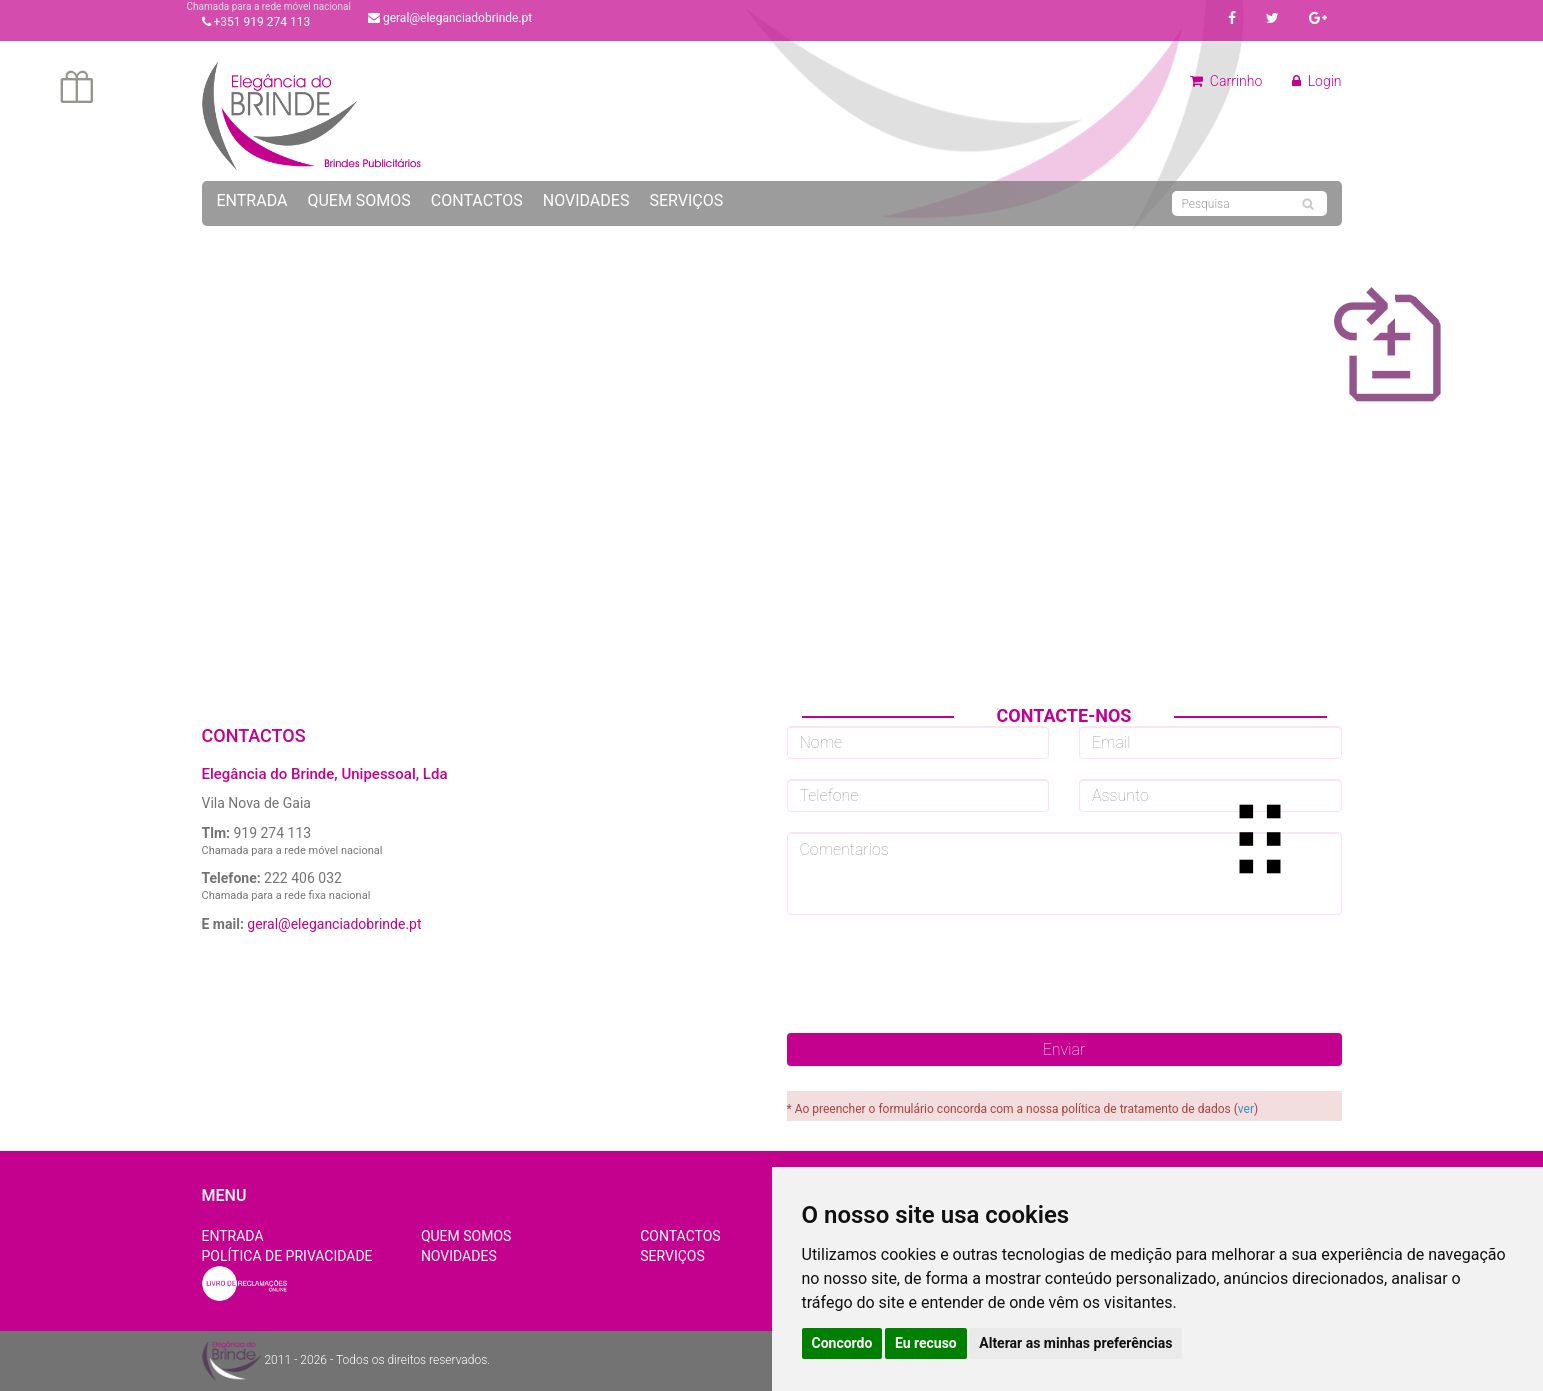 The height and width of the screenshot is (1391, 1543). What do you see at coordinates (1395, 348) in the screenshot?
I see `view changes in a pull request` at bounding box center [1395, 348].